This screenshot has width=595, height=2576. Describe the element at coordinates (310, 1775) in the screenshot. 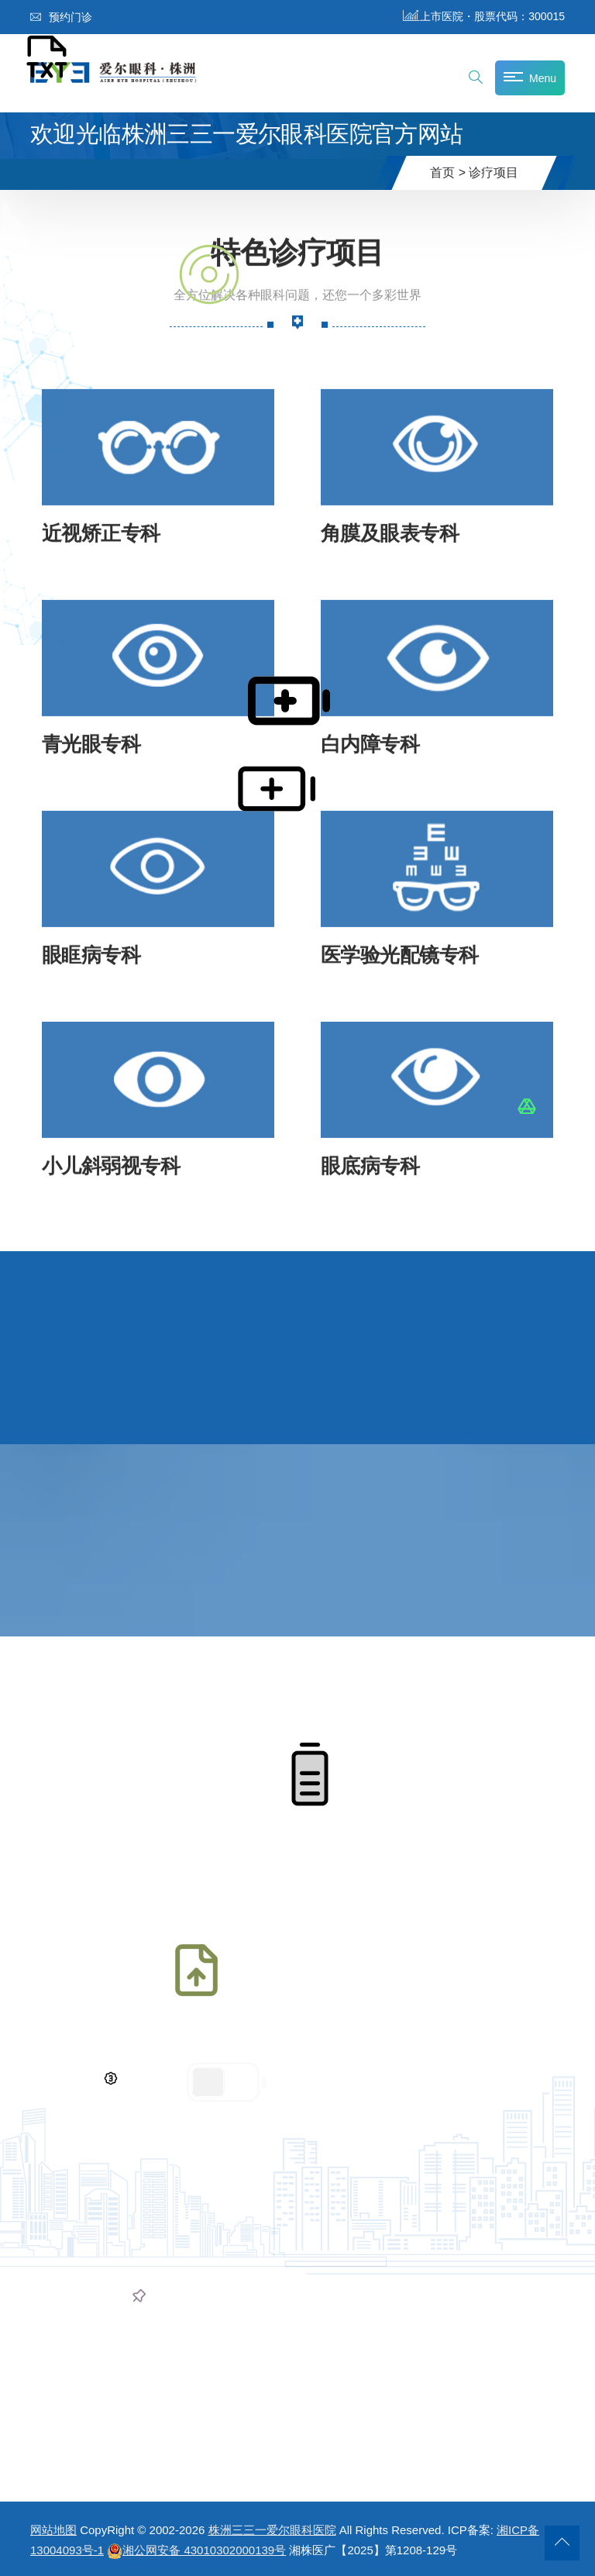

I see `indicates high battery level` at that location.